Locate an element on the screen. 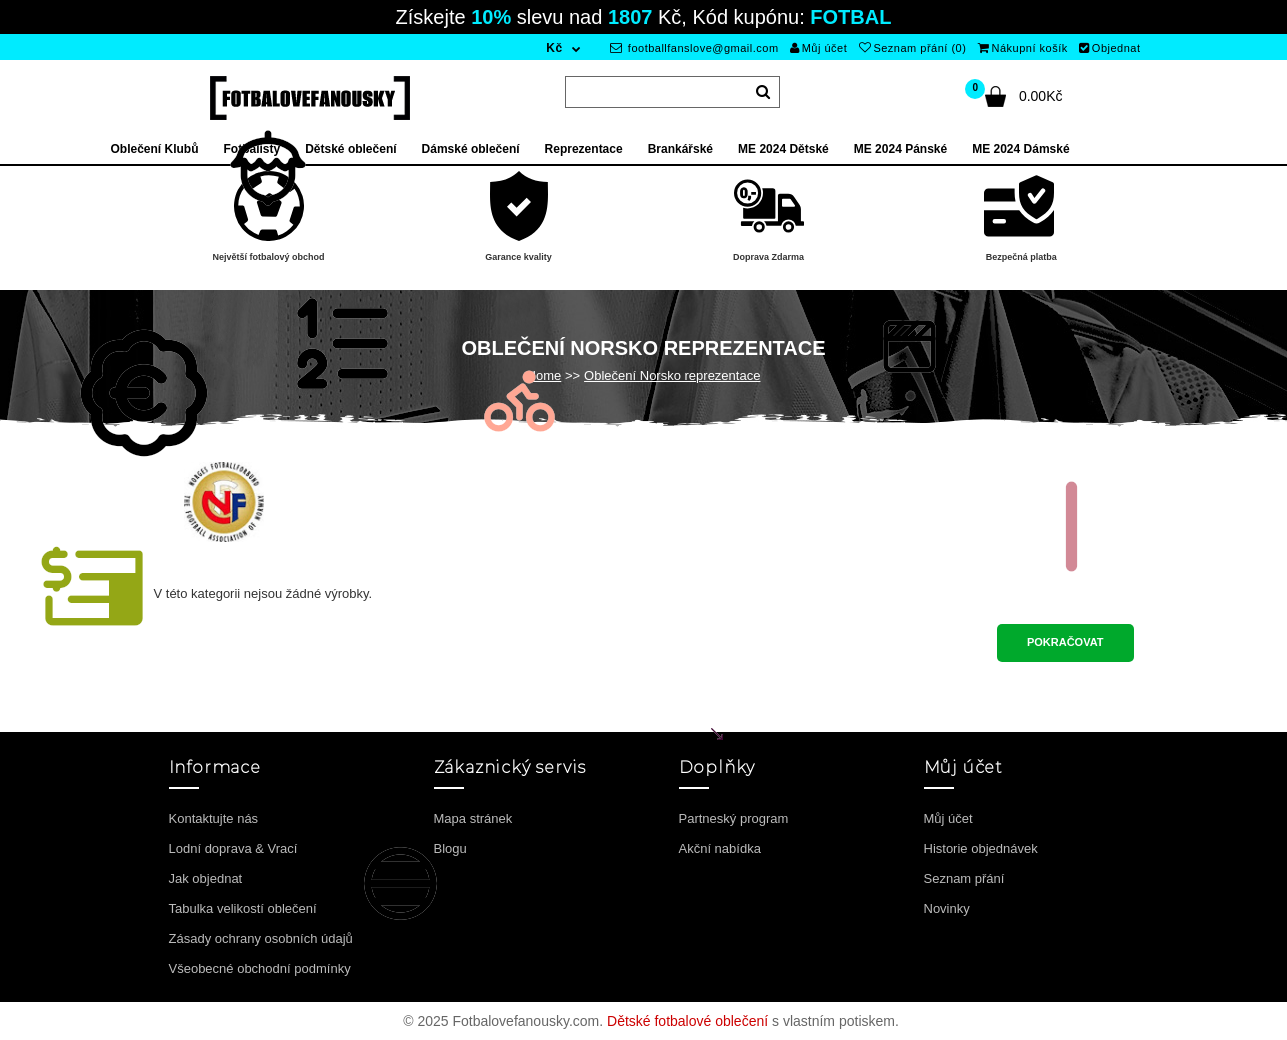  access settings or configuration options is located at coordinates (268, 168).